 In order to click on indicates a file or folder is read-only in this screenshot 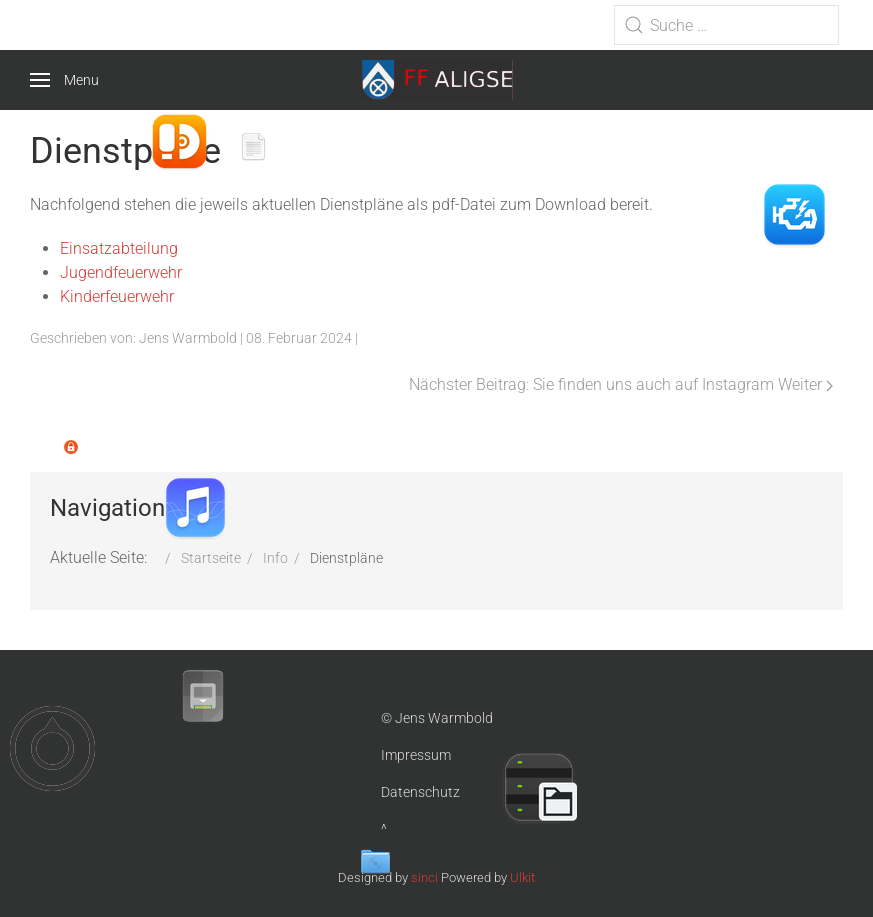, I will do `click(71, 447)`.